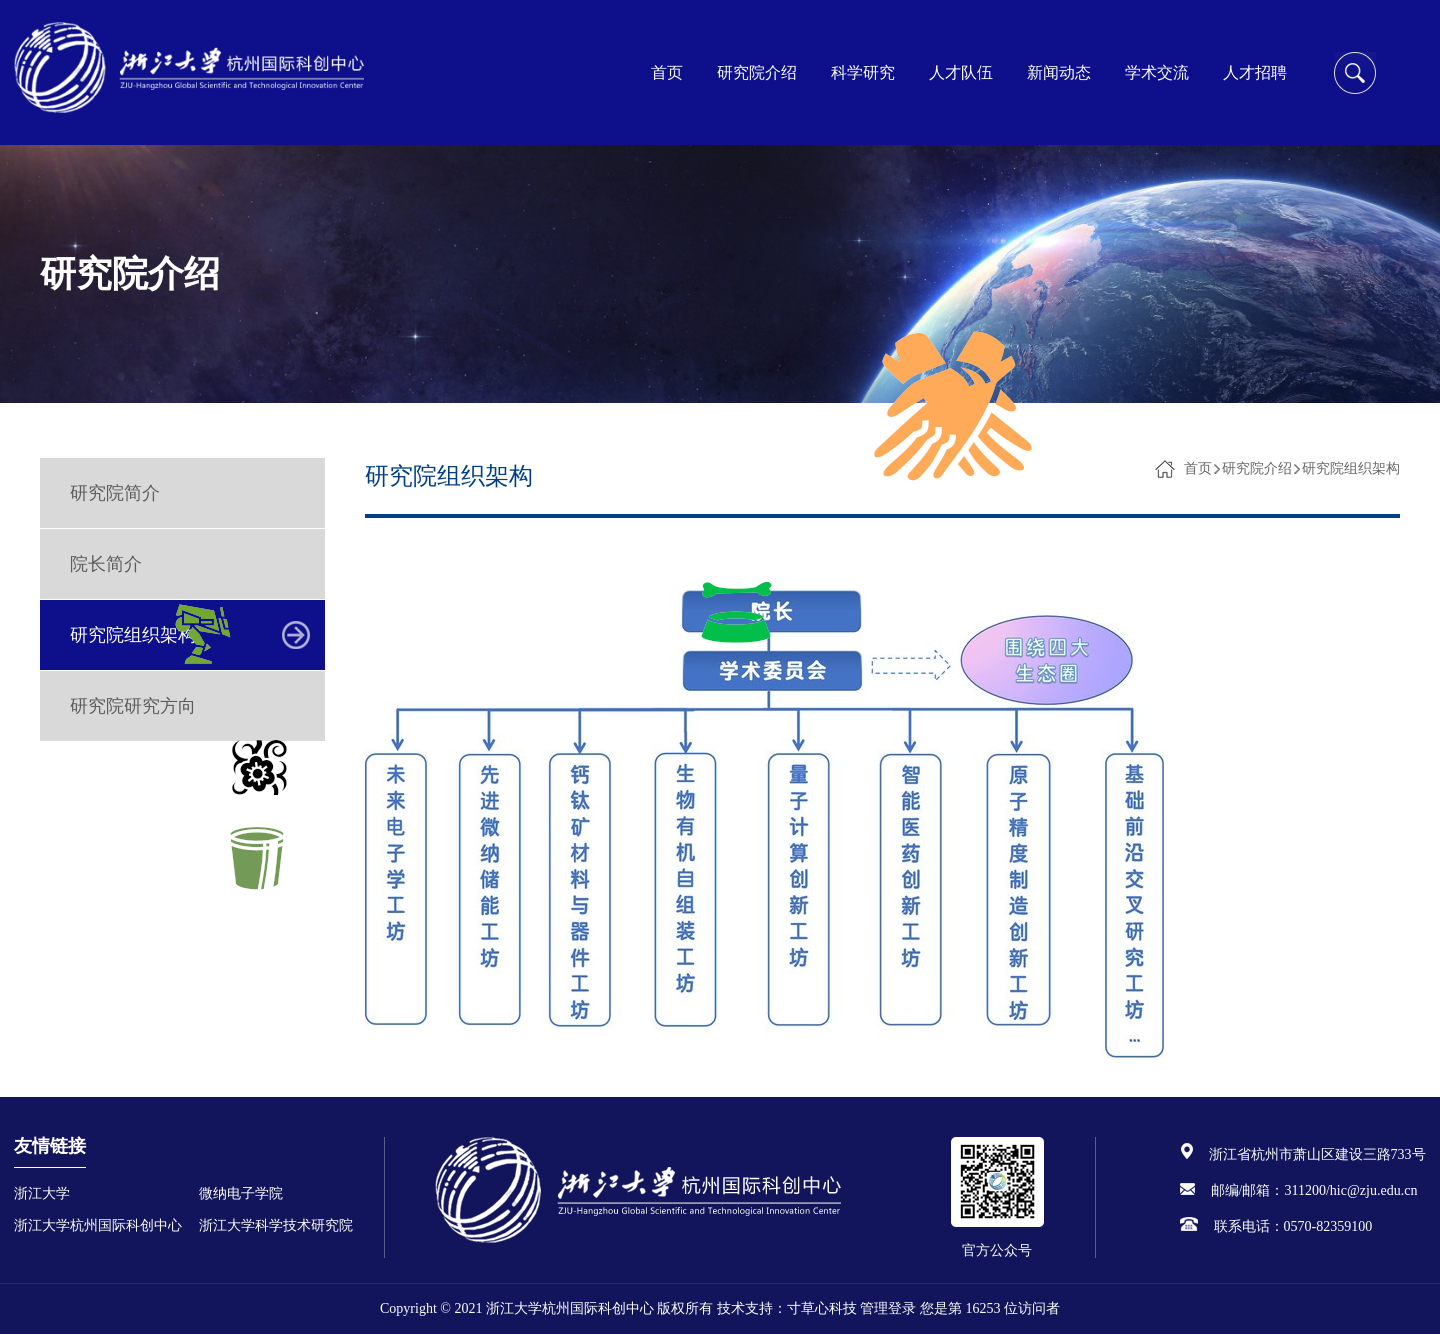 The image size is (1440, 1334). Describe the element at coordinates (203, 634) in the screenshot. I see `explore the map on foot` at that location.